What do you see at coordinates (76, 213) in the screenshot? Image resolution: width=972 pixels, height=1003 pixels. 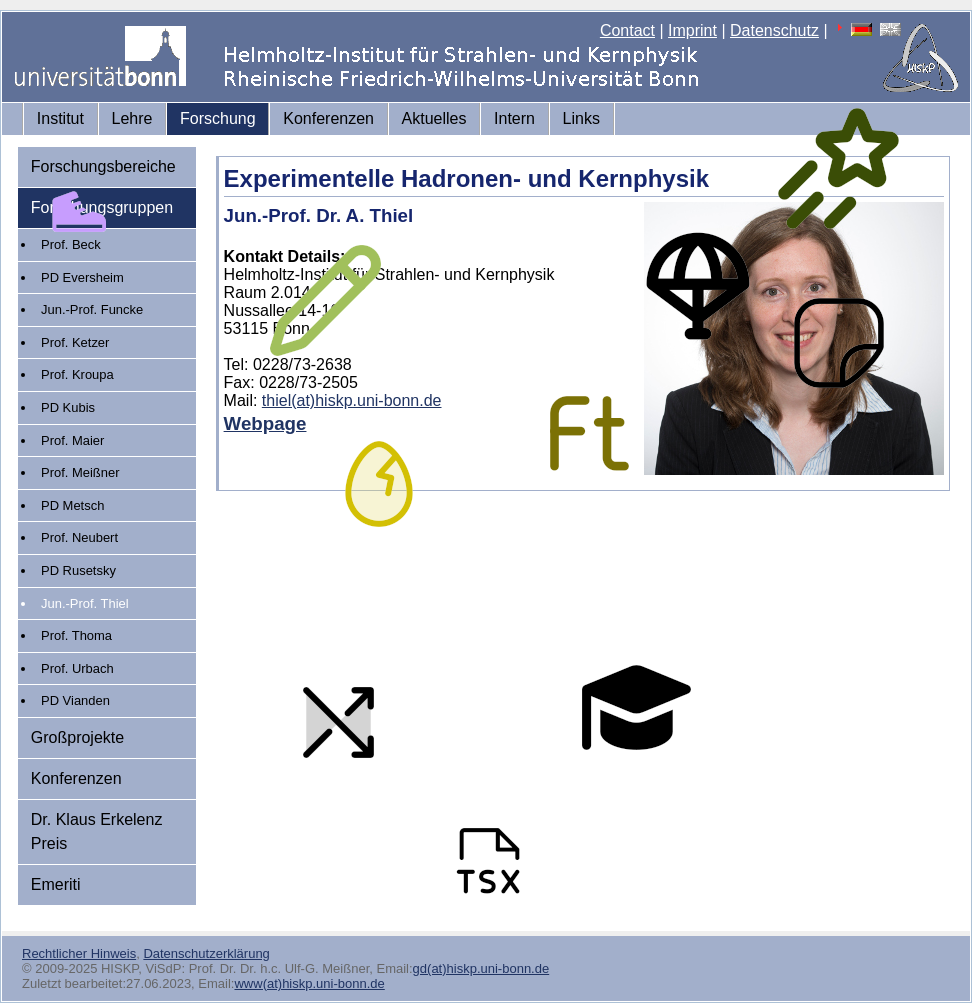 I see `access footwear or shoe products` at bounding box center [76, 213].